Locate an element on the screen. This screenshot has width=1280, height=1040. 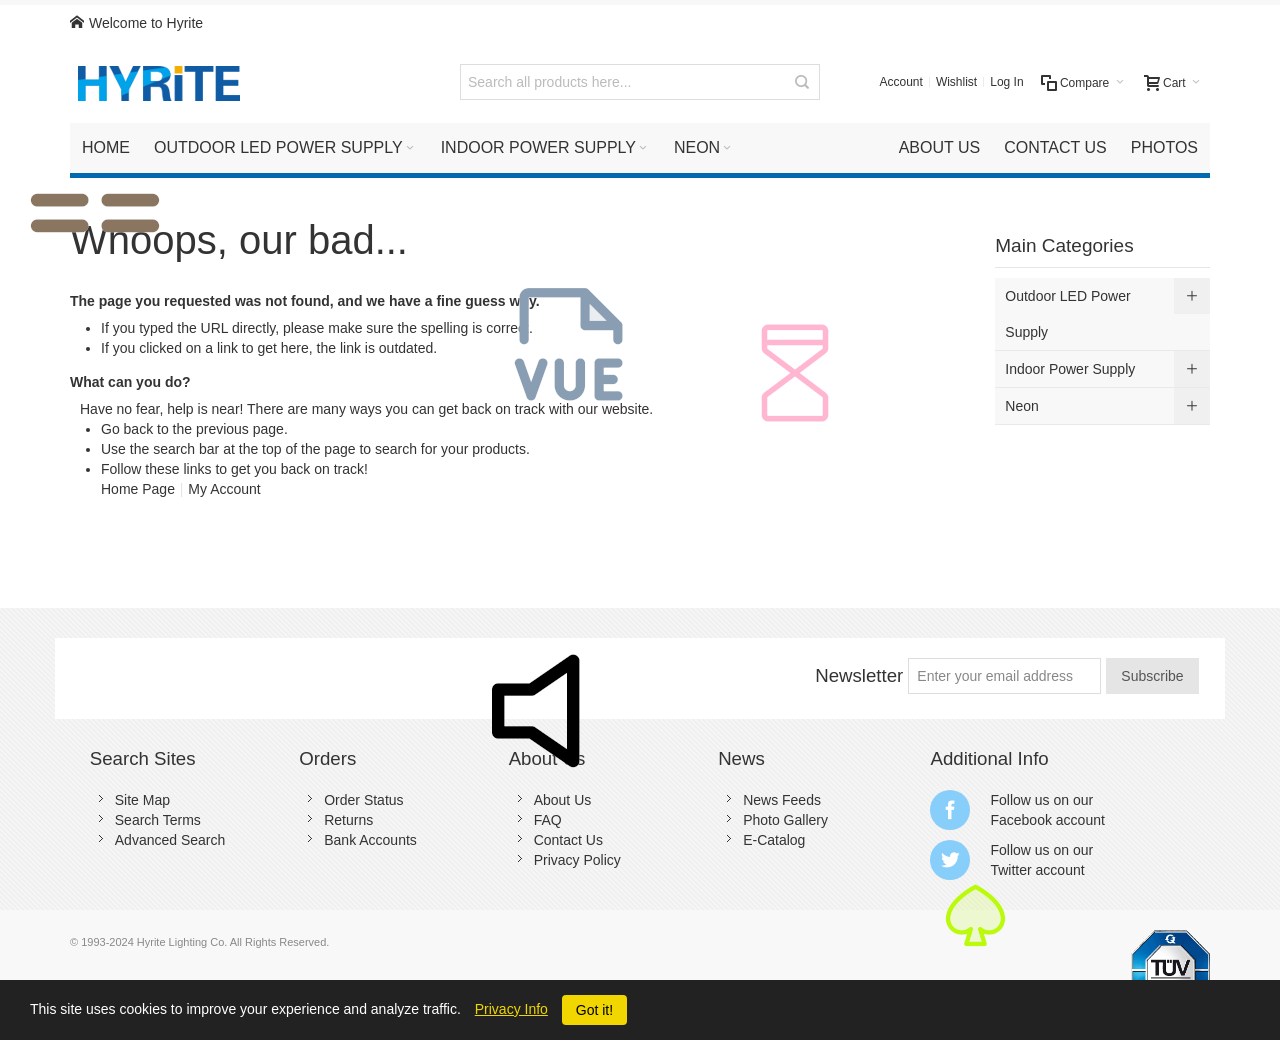
a Vue.js file in your project is located at coordinates (571, 349).